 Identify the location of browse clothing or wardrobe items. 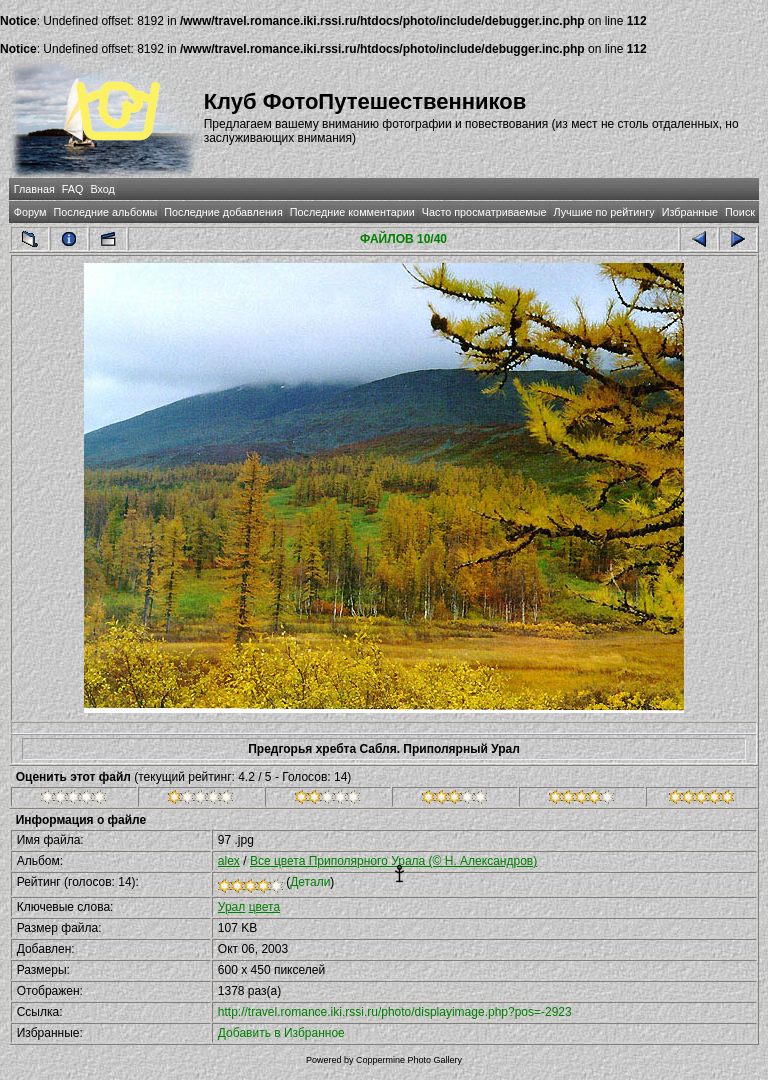
(399, 873).